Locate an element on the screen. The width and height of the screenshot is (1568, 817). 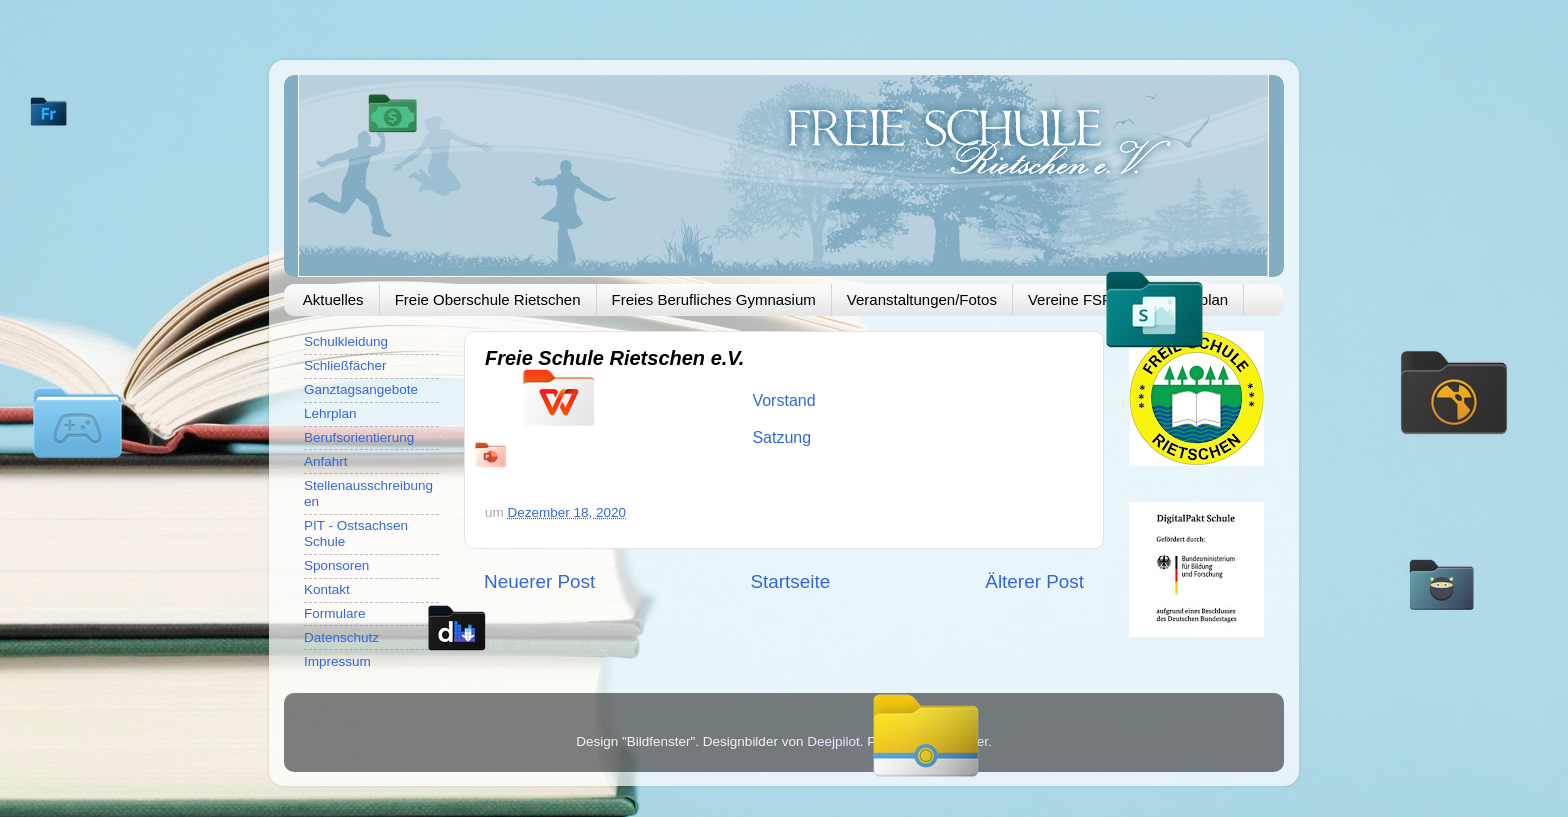
open WPS Office documents folder is located at coordinates (558, 399).